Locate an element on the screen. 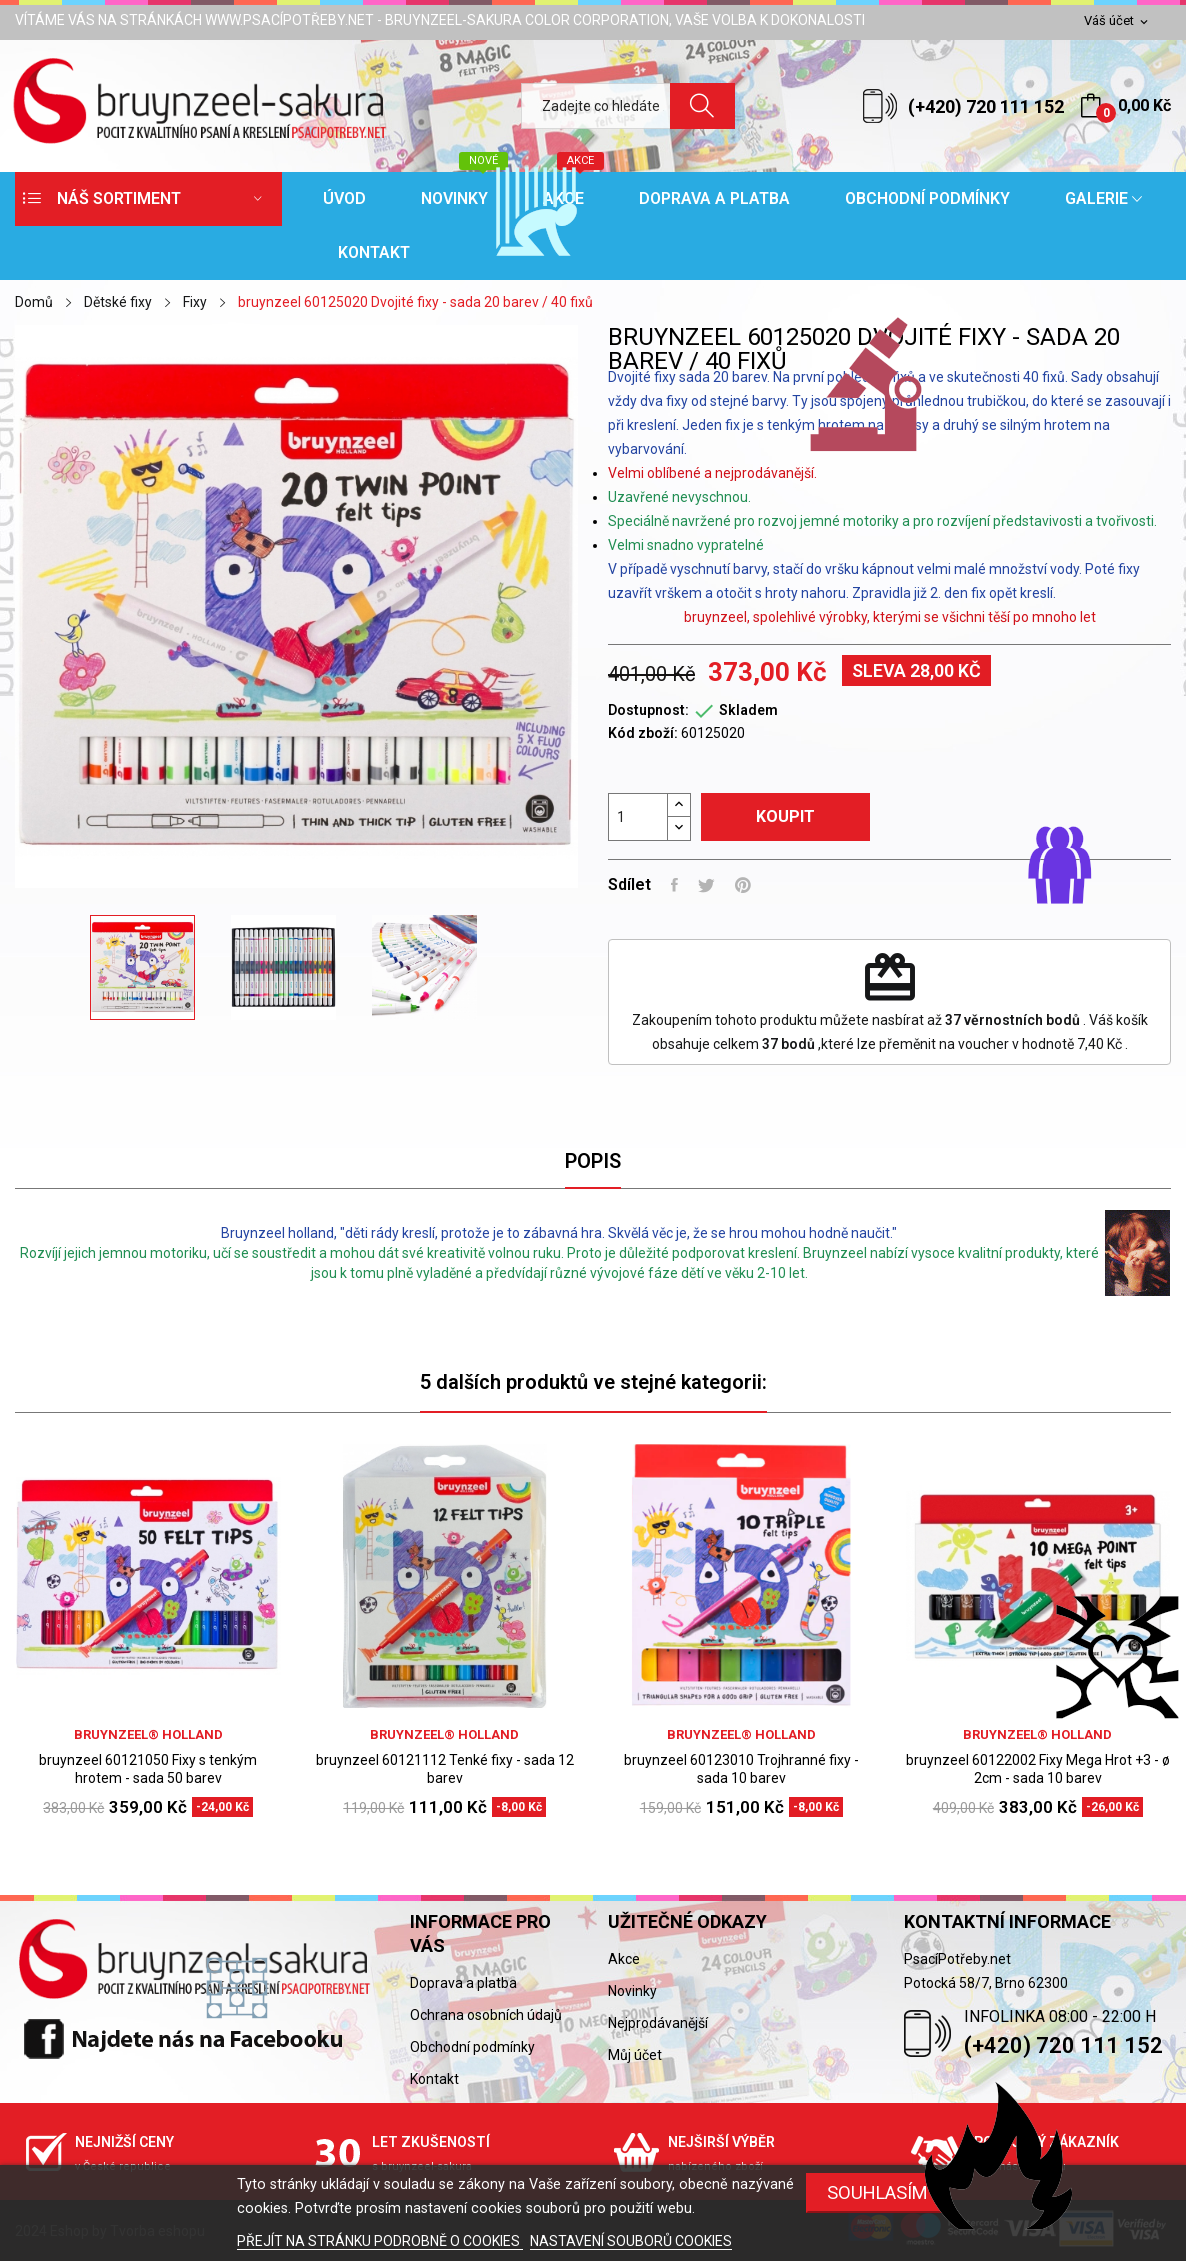  indicates a defeated or game over state is located at coordinates (535, 211).